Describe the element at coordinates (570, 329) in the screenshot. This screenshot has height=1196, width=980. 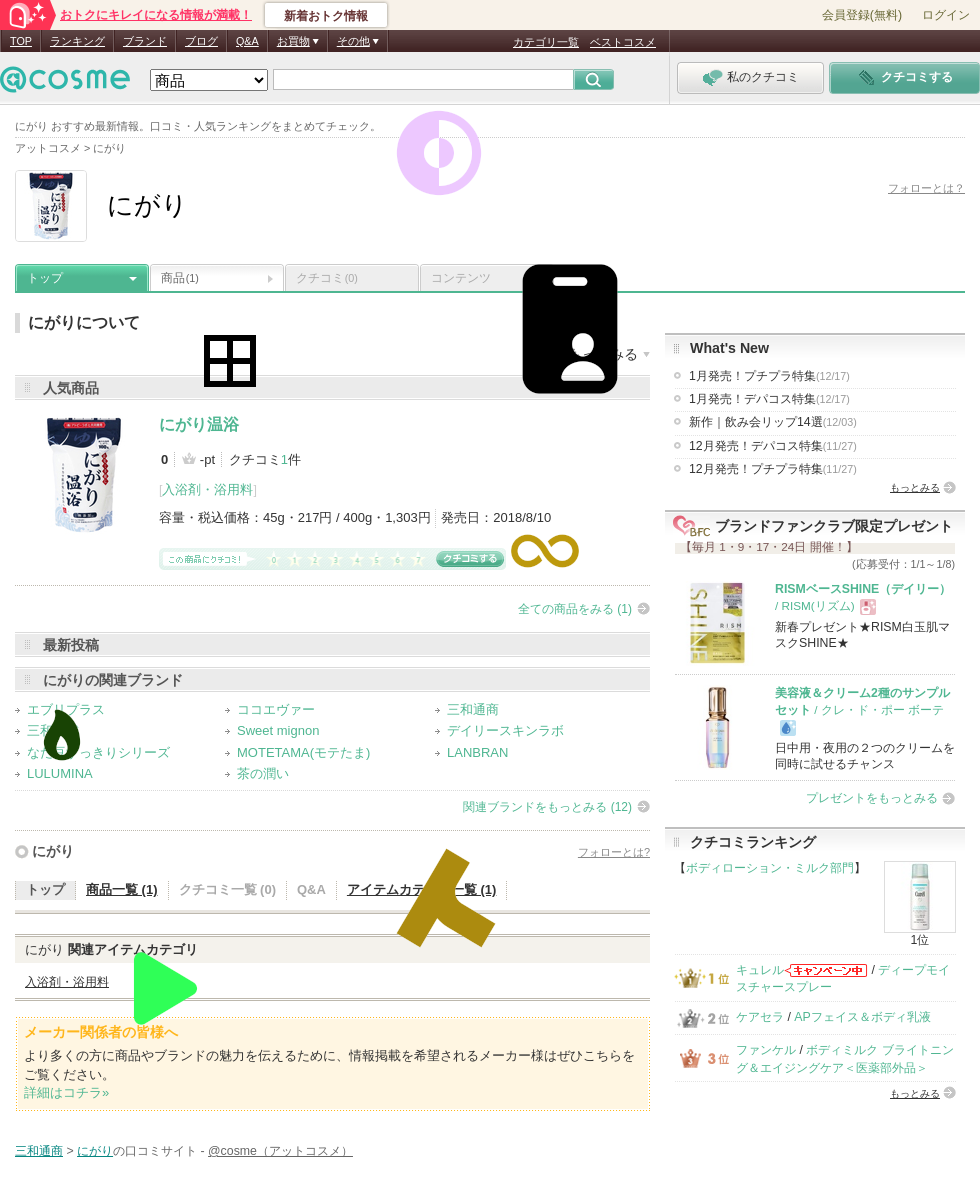
I see `view your profile or ID information` at that location.